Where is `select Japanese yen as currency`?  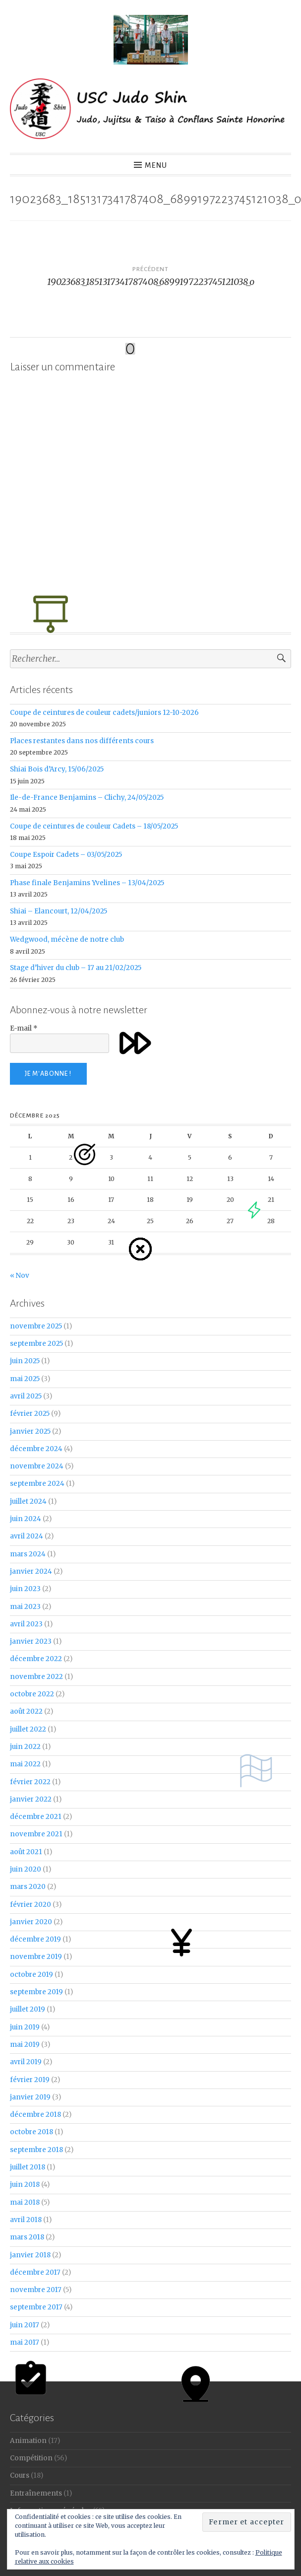
select Japanese yen as currency is located at coordinates (181, 1943).